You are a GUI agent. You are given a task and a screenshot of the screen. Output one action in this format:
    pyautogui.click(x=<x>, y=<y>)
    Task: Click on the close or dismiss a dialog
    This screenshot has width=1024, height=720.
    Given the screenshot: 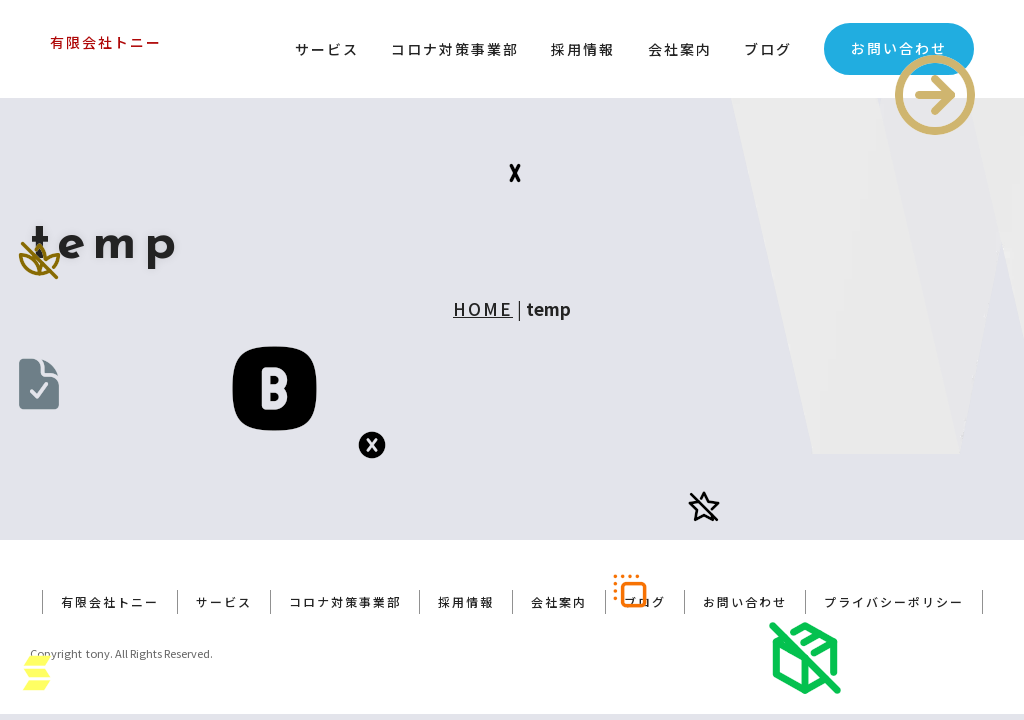 What is the action you would take?
    pyautogui.click(x=515, y=173)
    